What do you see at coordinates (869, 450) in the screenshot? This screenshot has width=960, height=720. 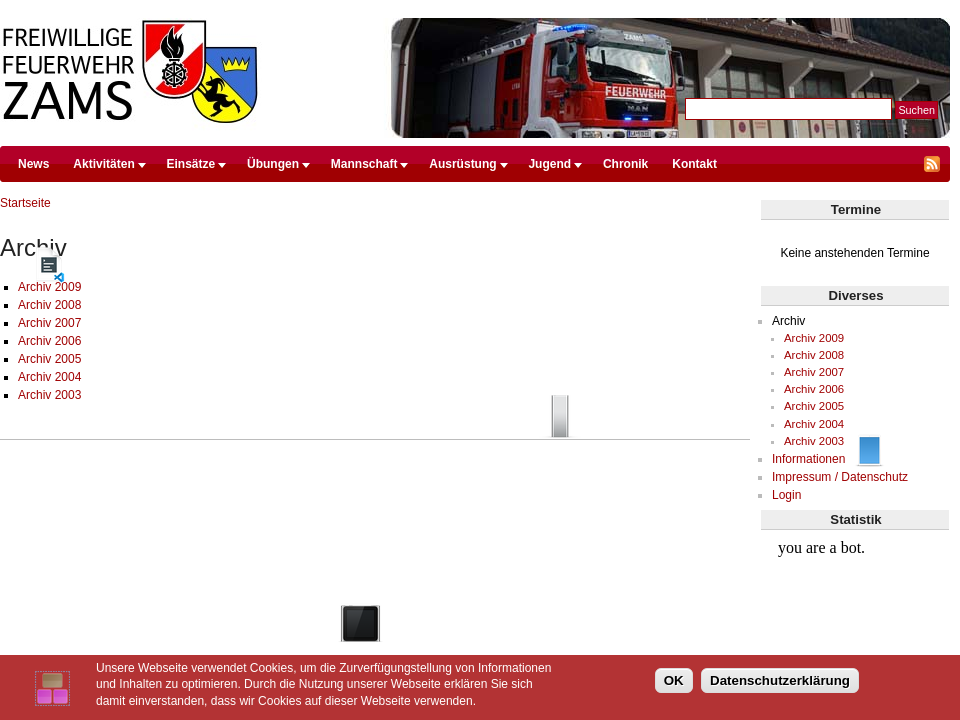 I see `iPad Pro device connected via wifi` at bounding box center [869, 450].